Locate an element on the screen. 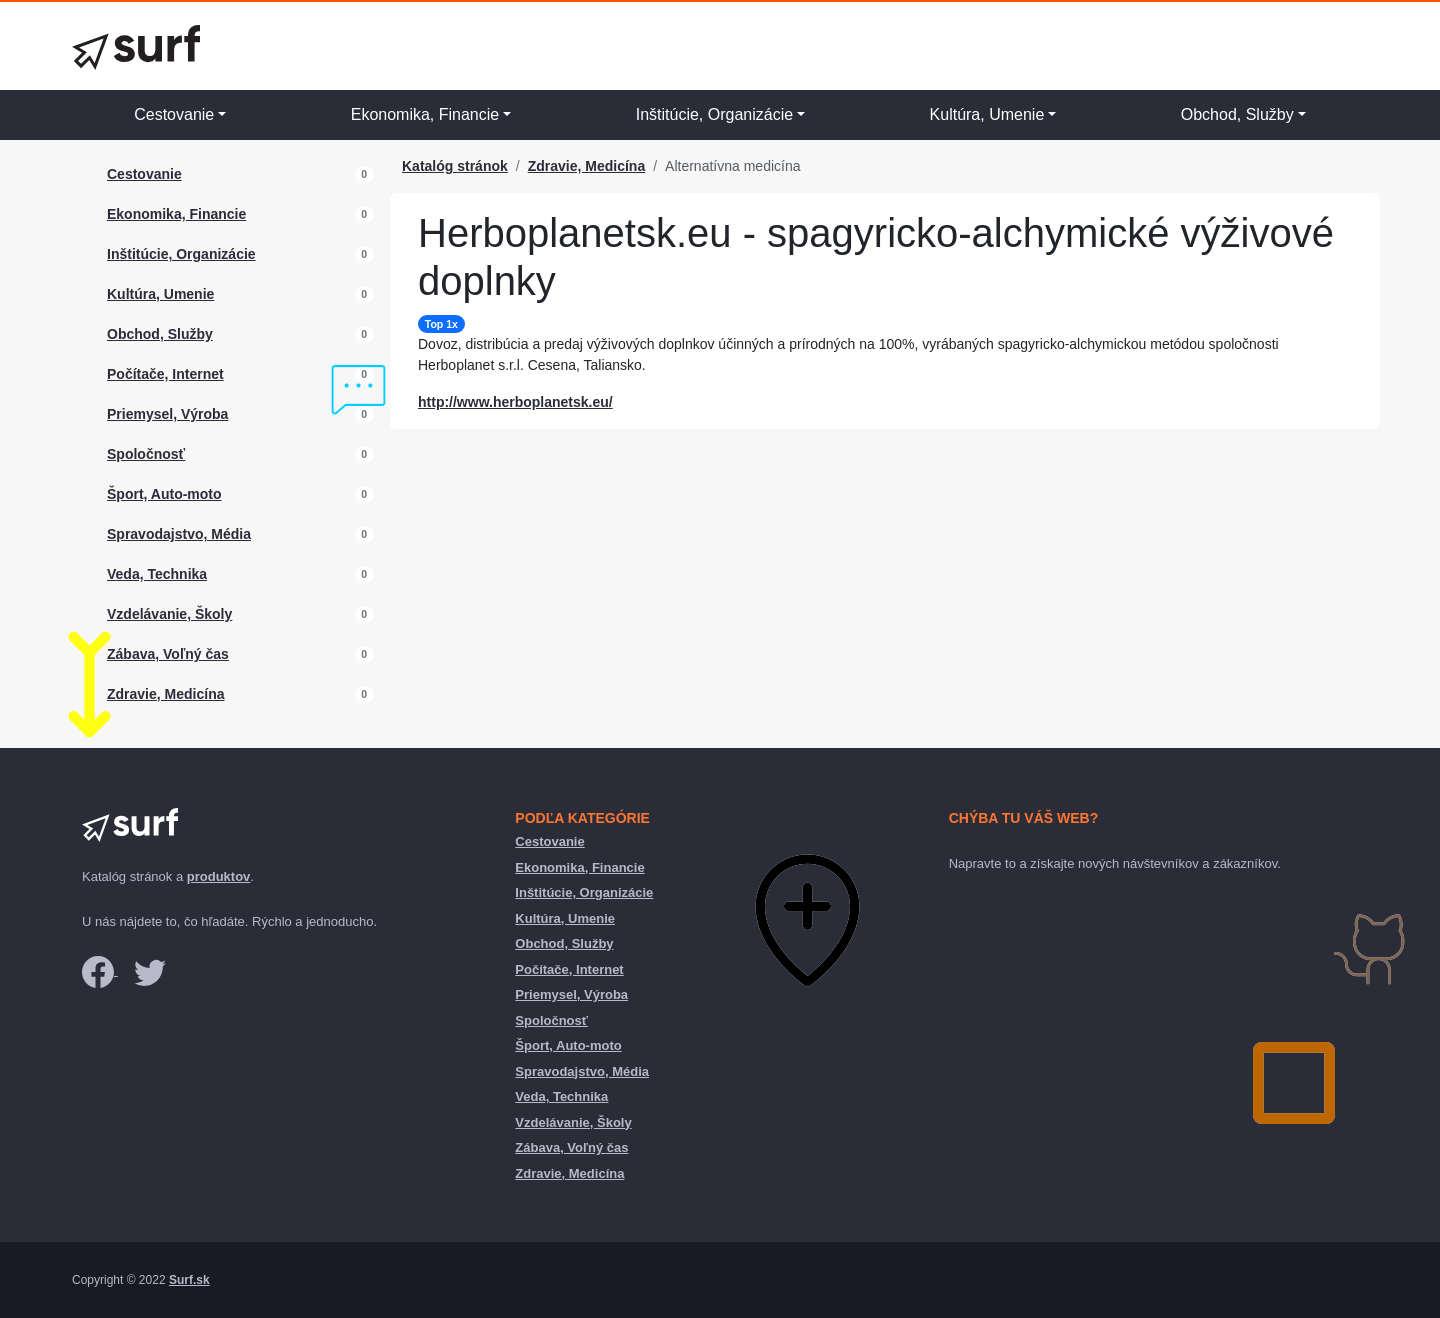 This screenshot has width=1440, height=1318. open chat or messaging is located at coordinates (358, 385).